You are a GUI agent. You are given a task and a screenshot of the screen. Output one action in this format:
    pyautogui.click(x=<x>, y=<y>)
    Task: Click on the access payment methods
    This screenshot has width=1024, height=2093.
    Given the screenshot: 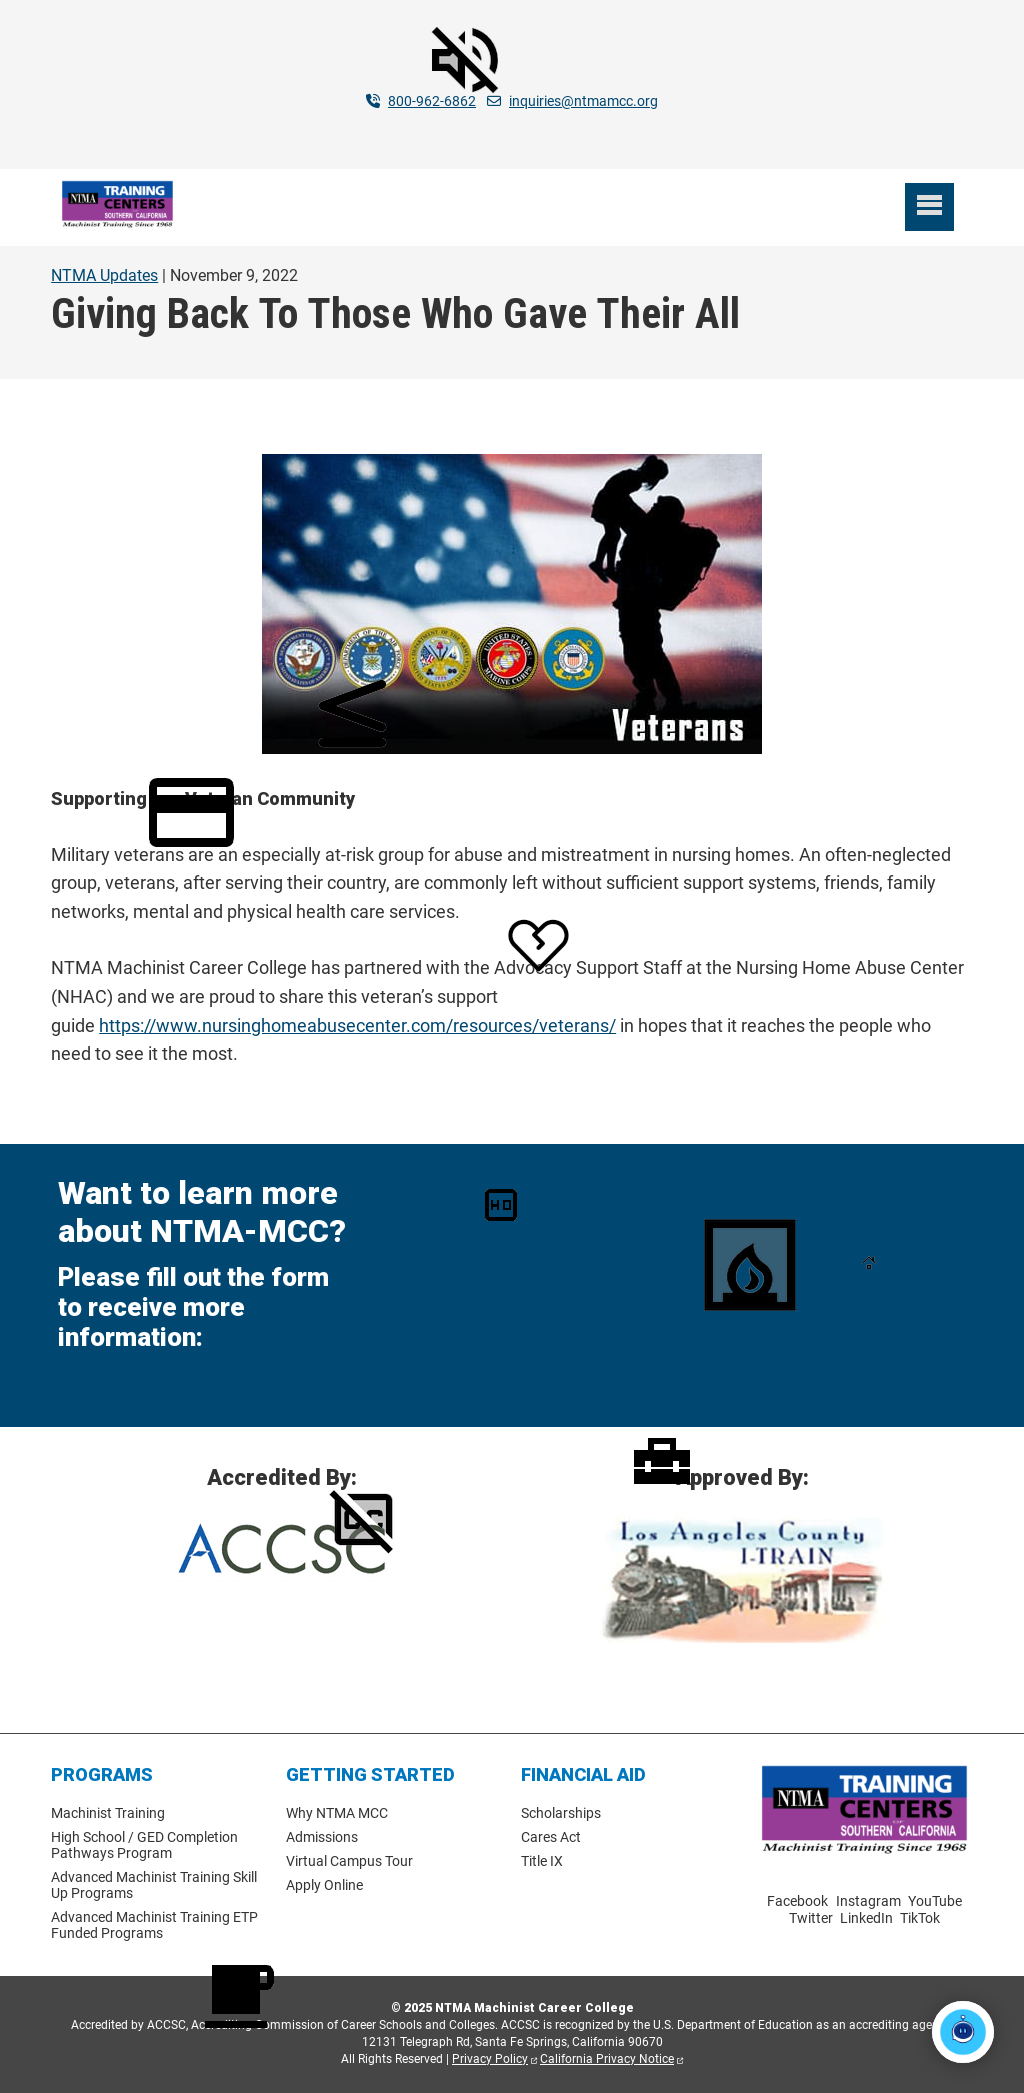 What is the action you would take?
    pyautogui.click(x=191, y=812)
    